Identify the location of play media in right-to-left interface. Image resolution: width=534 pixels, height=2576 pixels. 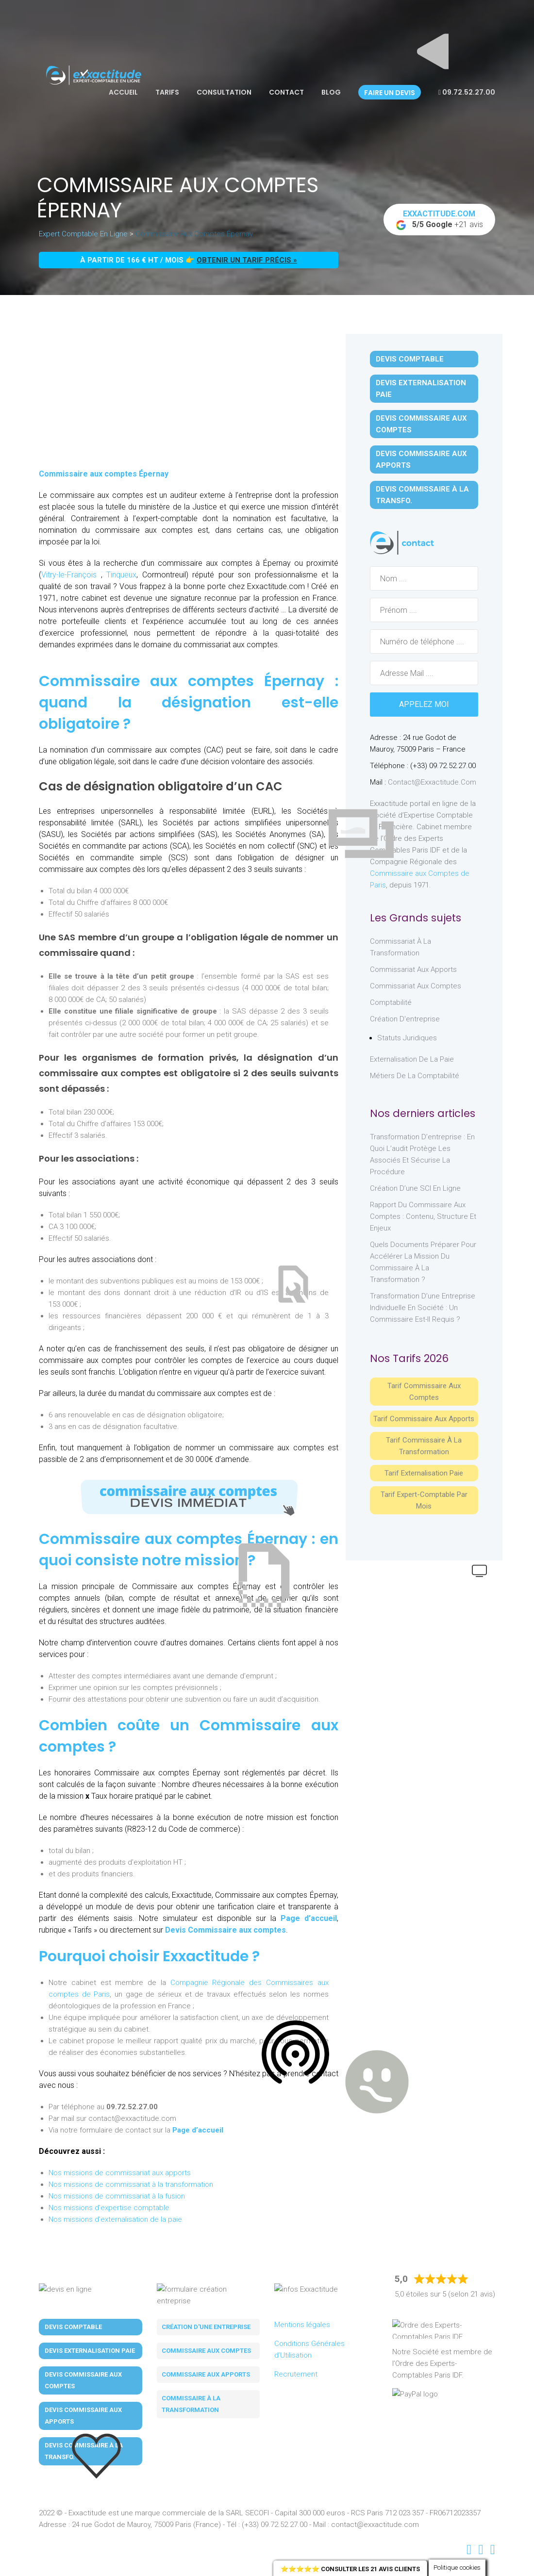
(434, 51).